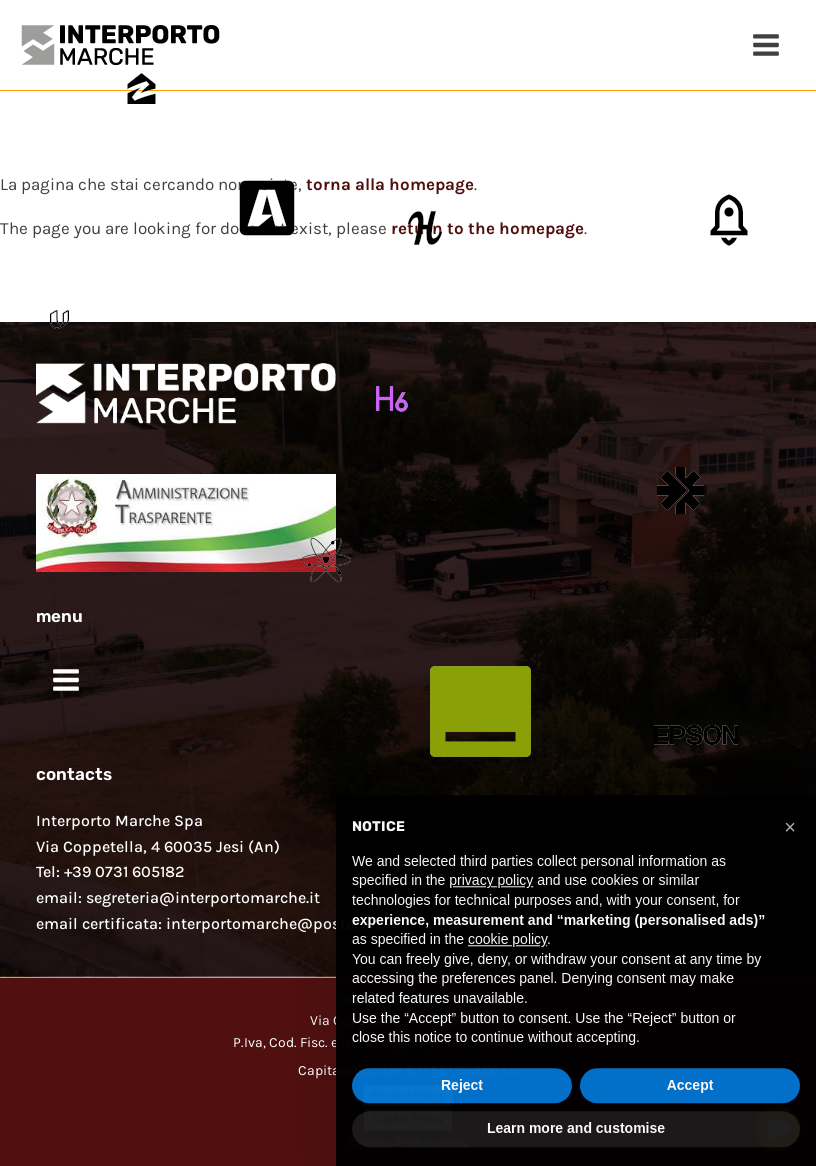 The height and width of the screenshot is (1166, 816). Describe the element at coordinates (729, 219) in the screenshot. I see `launch or deploy an application` at that location.